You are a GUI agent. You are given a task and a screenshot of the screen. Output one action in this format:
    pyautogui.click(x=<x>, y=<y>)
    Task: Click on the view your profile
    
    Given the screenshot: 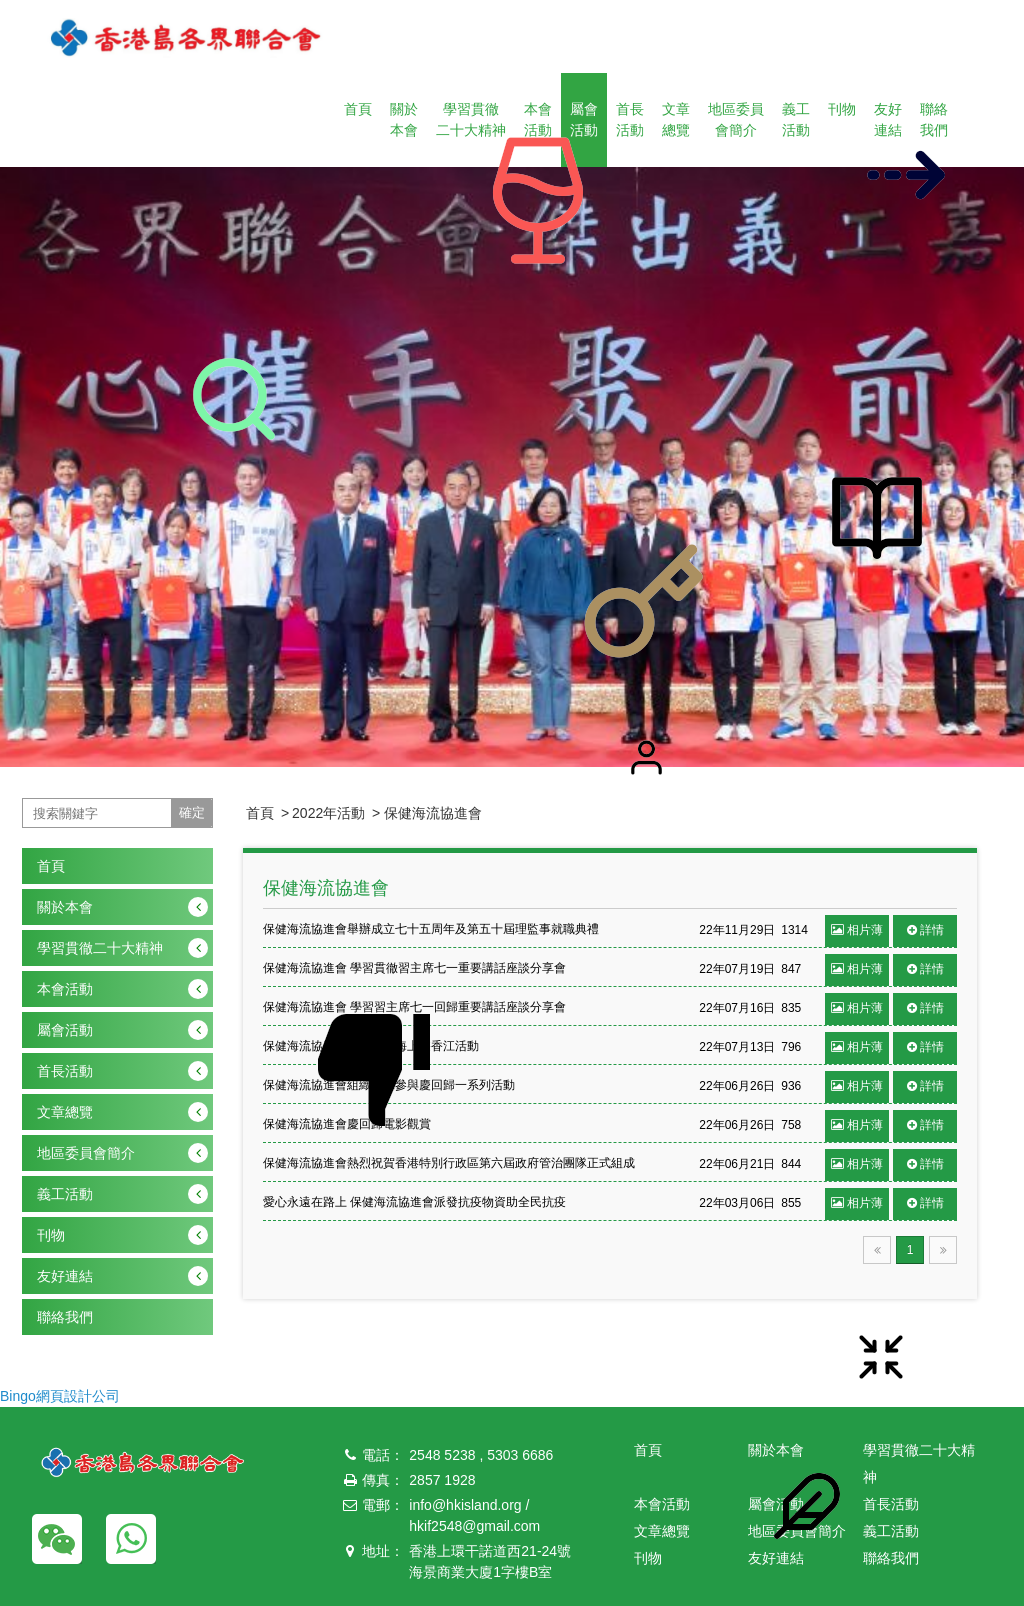 What is the action you would take?
    pyautogui.click(x=646, y=757)
    